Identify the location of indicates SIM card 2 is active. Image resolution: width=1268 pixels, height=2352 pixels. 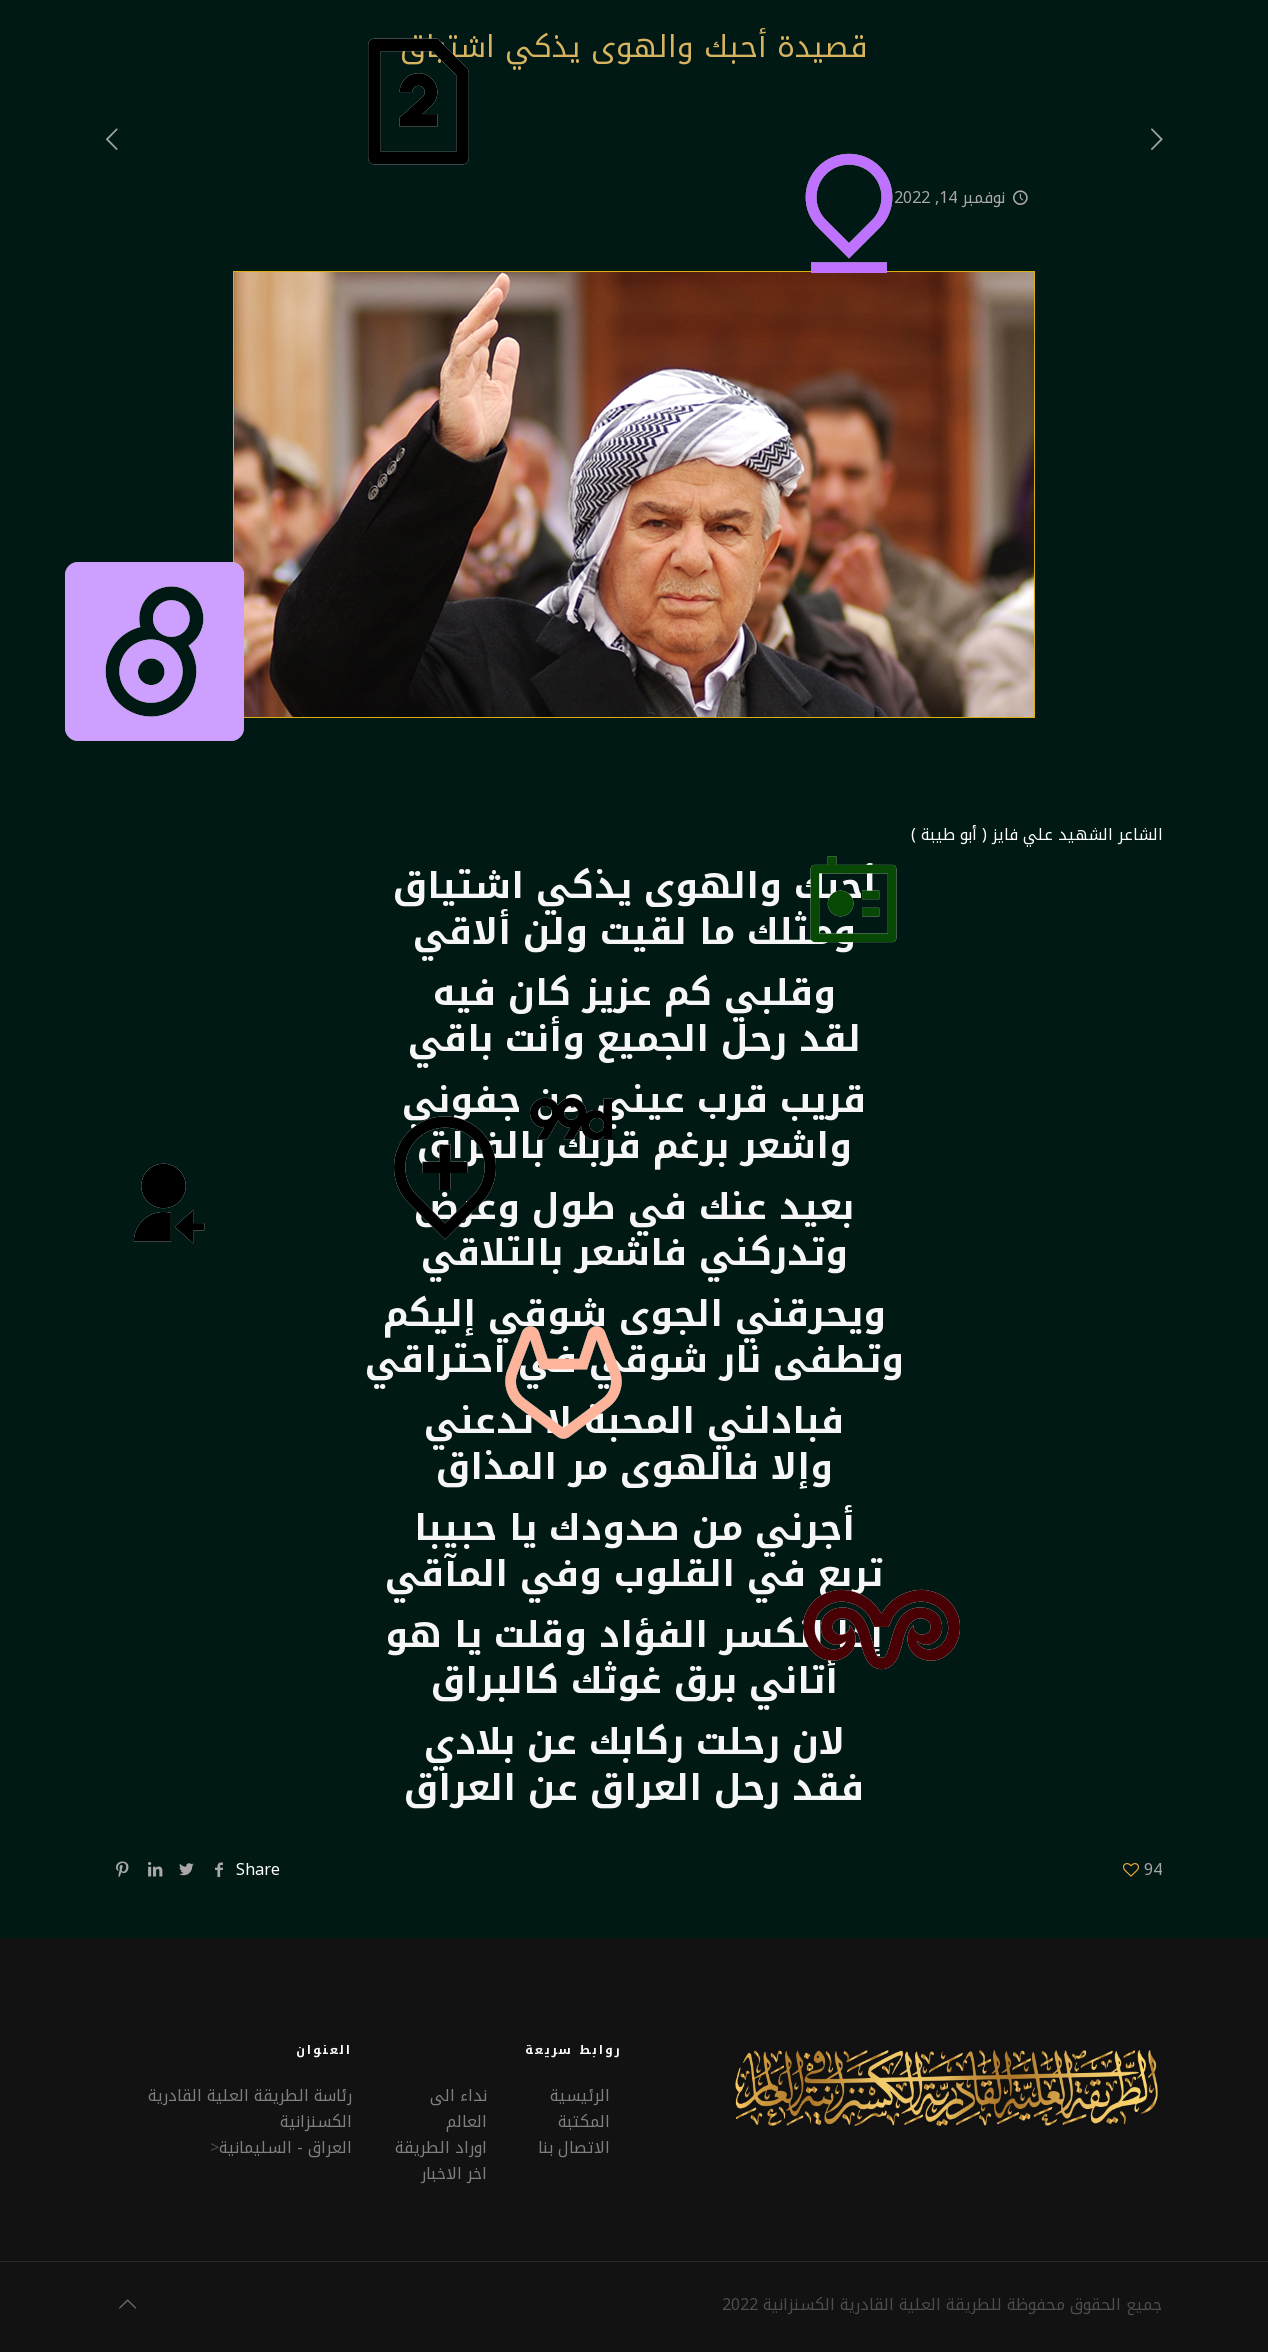
(418, 101).